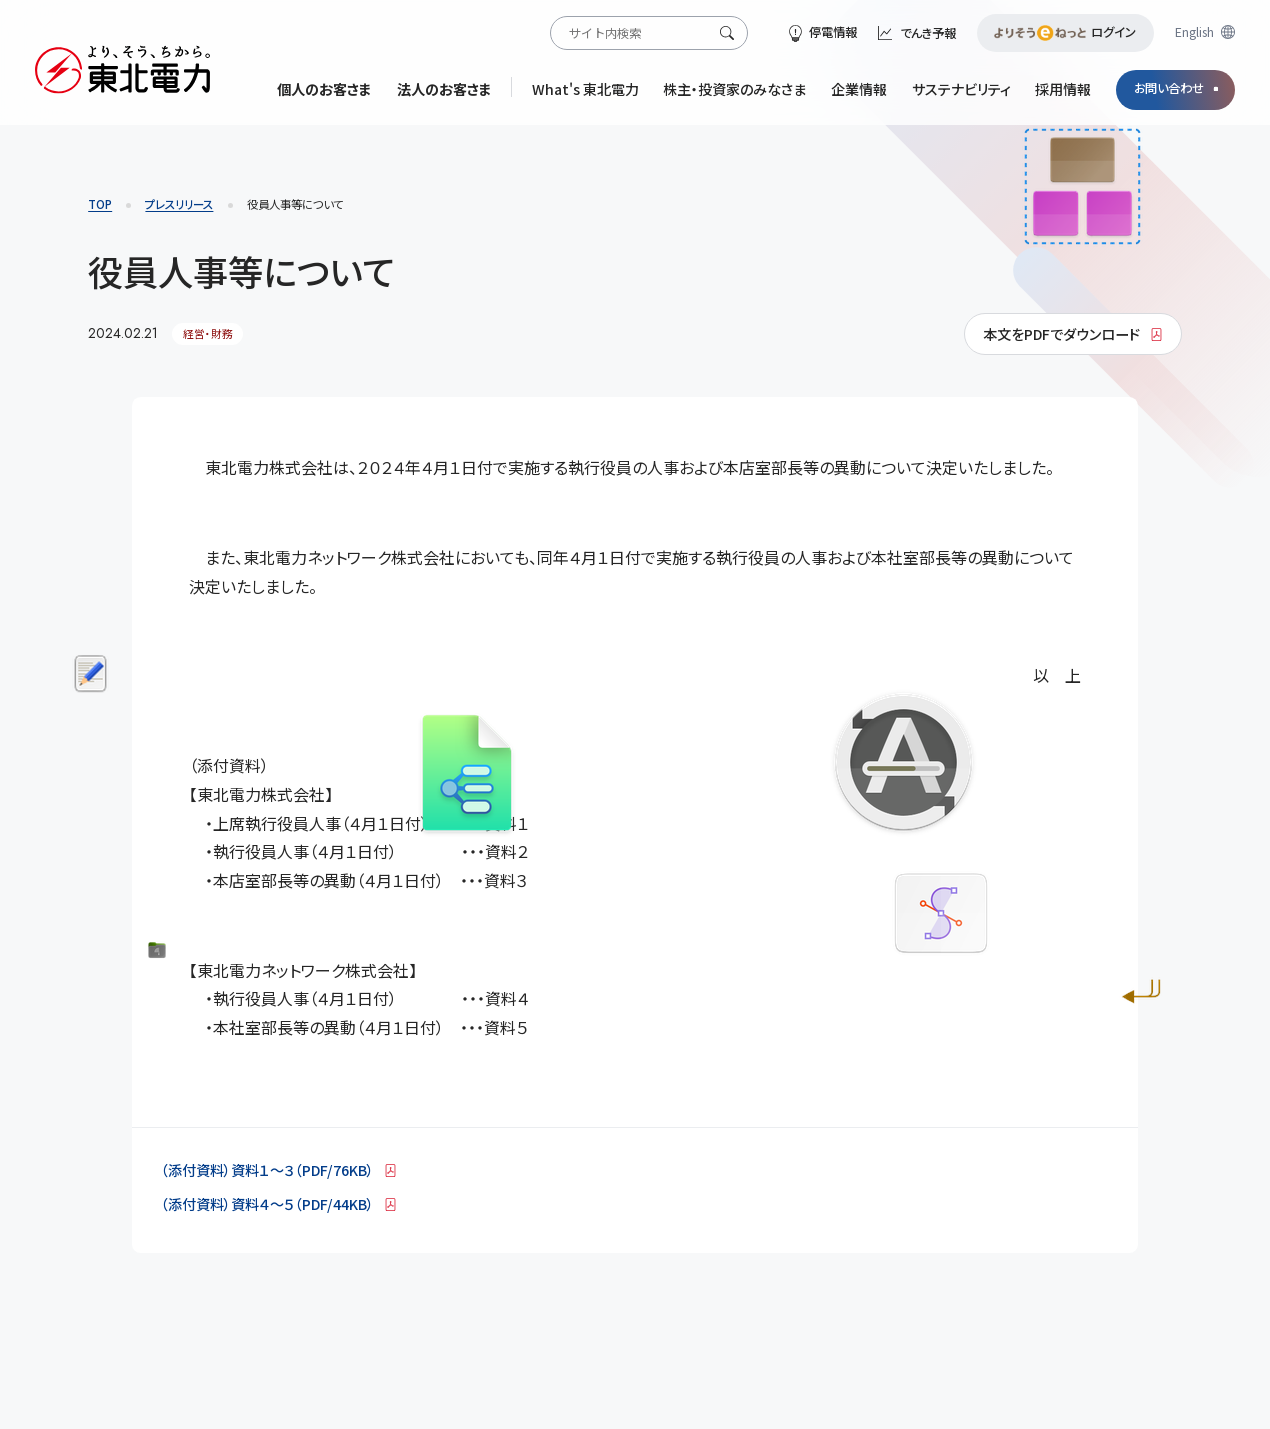  I want to click on check for available software updates, so click(903, 762).